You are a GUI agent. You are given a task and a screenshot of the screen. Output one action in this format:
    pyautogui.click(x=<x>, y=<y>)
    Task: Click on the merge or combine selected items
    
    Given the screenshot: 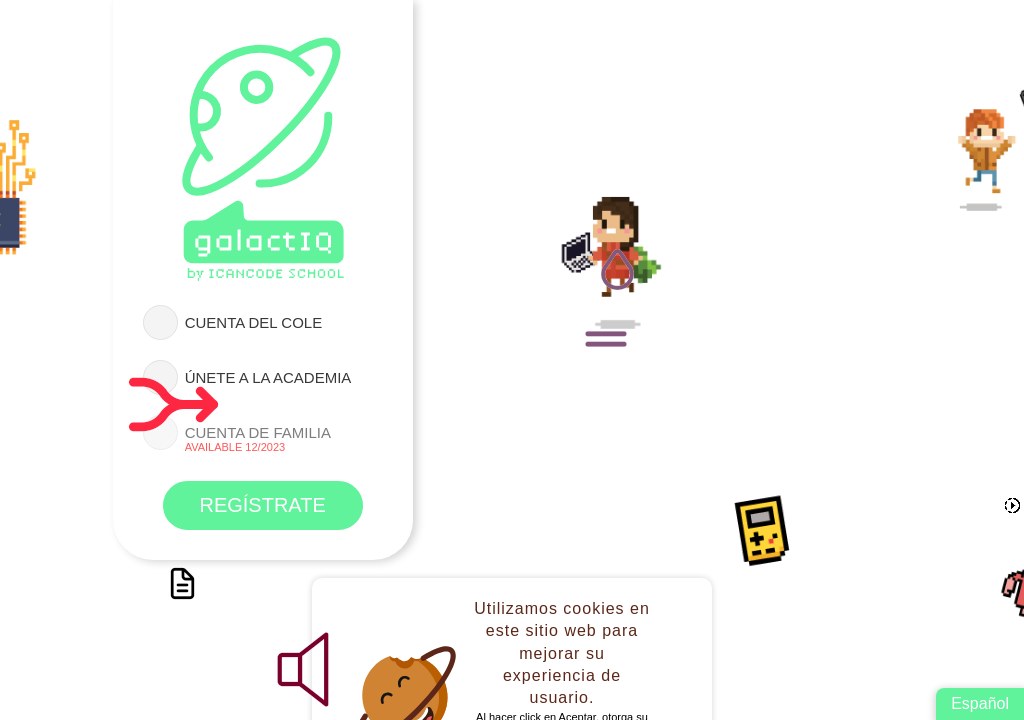 What is the action you would take?
    pyautogui.click(x=173, y=404)
    